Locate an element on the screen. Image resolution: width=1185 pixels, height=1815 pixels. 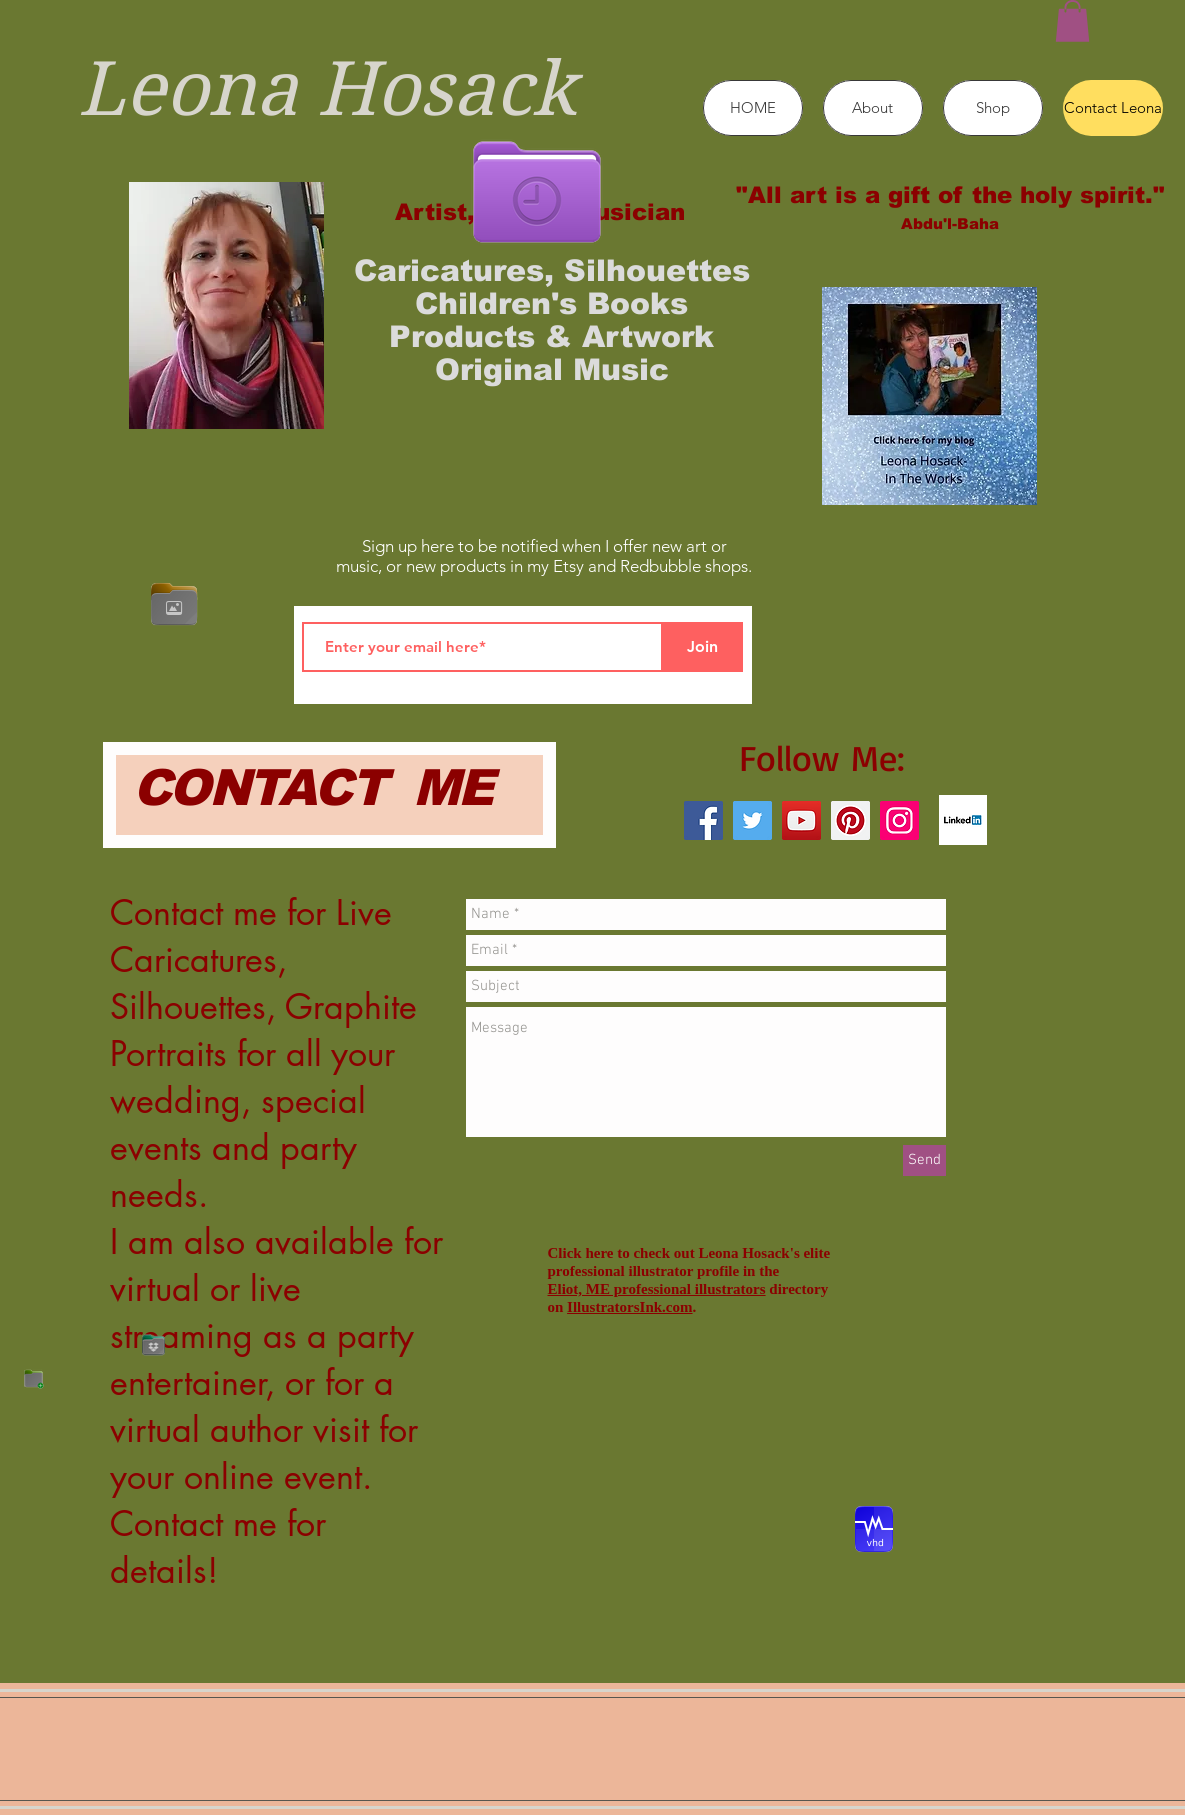
open your pictures folder is located at coordinates (174, 604).